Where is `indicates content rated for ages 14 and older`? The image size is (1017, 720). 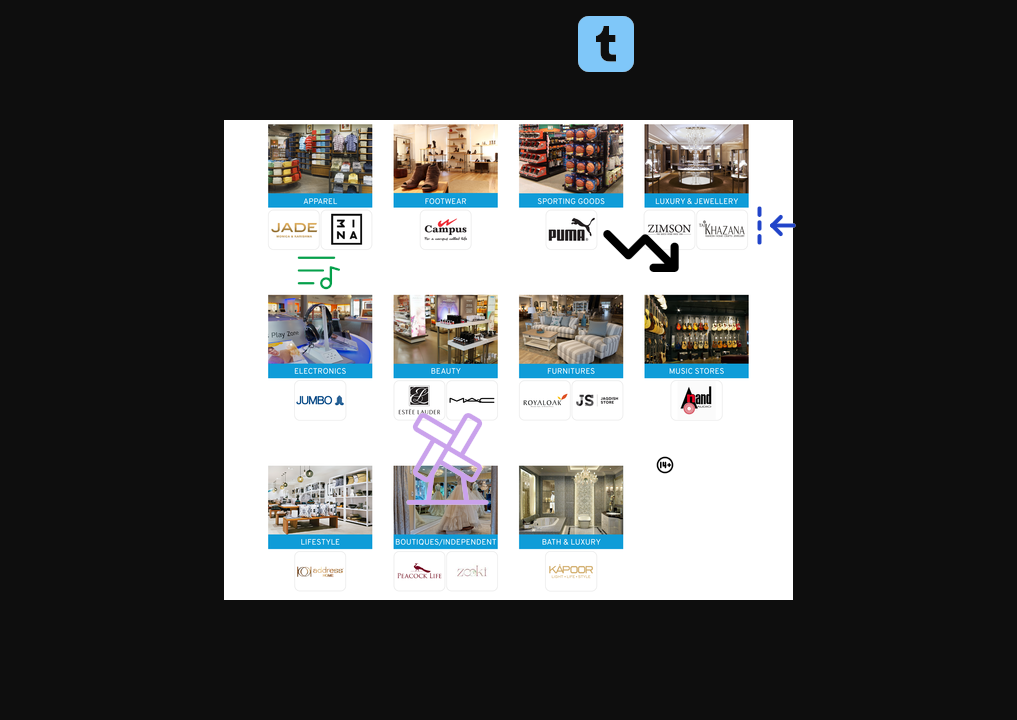
indicates content rated for ages 14 and older is located at coordinates (665, 465).